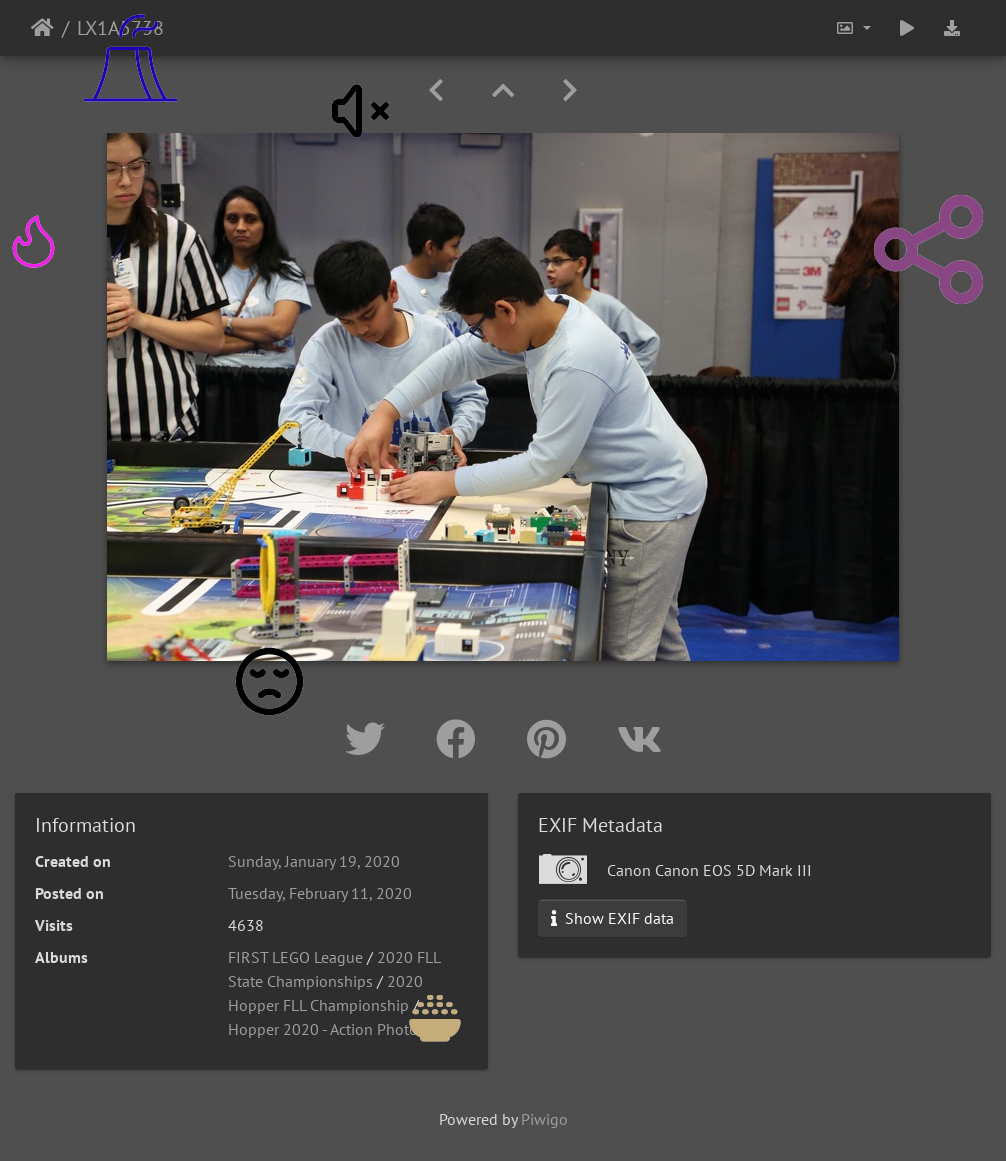 This screenshot has width=1006, height=1161. Describe the element at coordinates (269, 681) in the screenshot. I see `indicate dissatisfaction or negative feedback` at that location.